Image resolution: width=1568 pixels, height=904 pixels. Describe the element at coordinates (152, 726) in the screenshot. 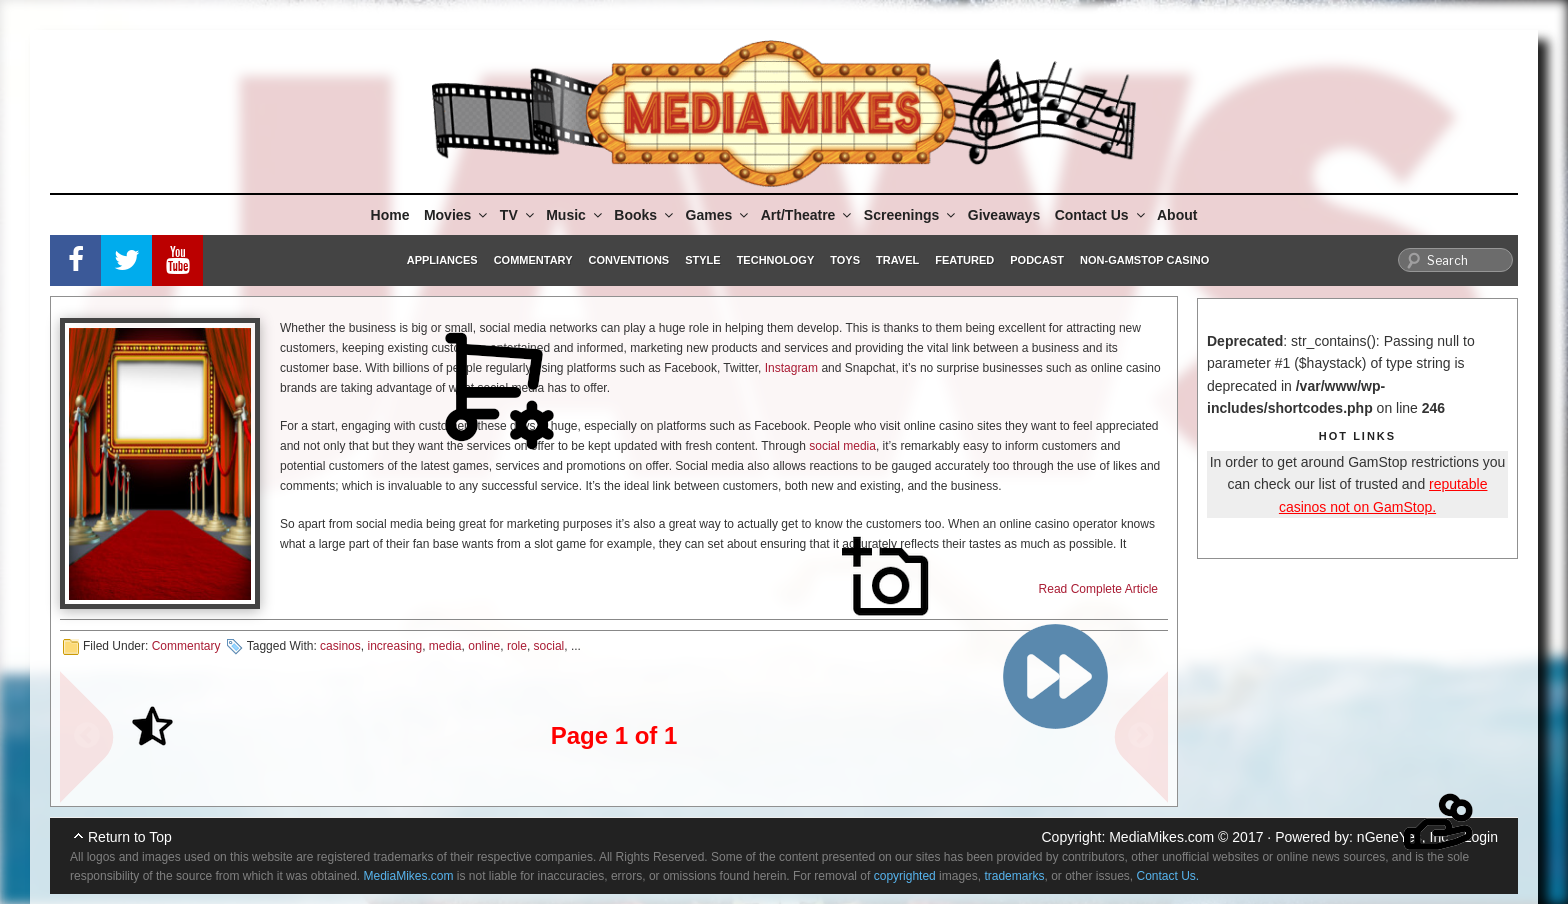

I see `indicates a partial or half-star rating` at that location.